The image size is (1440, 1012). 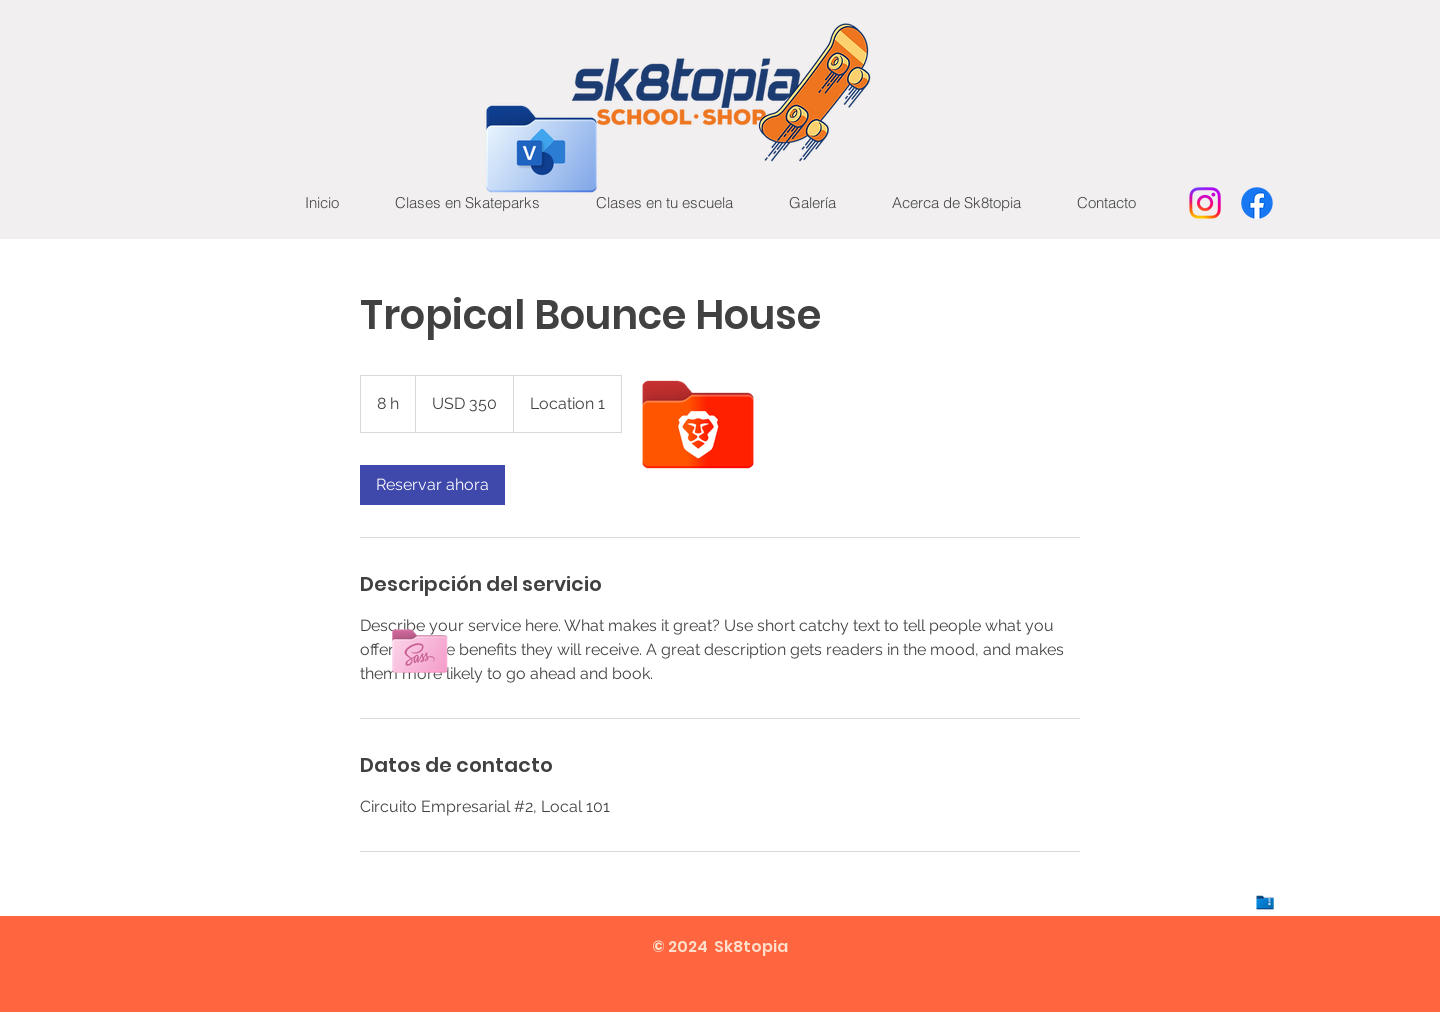 What do you see at coordinates (1265, 903) in the screenshot?
I see `open nanazip compressed archive folder` at bounding box center [1265, 903].